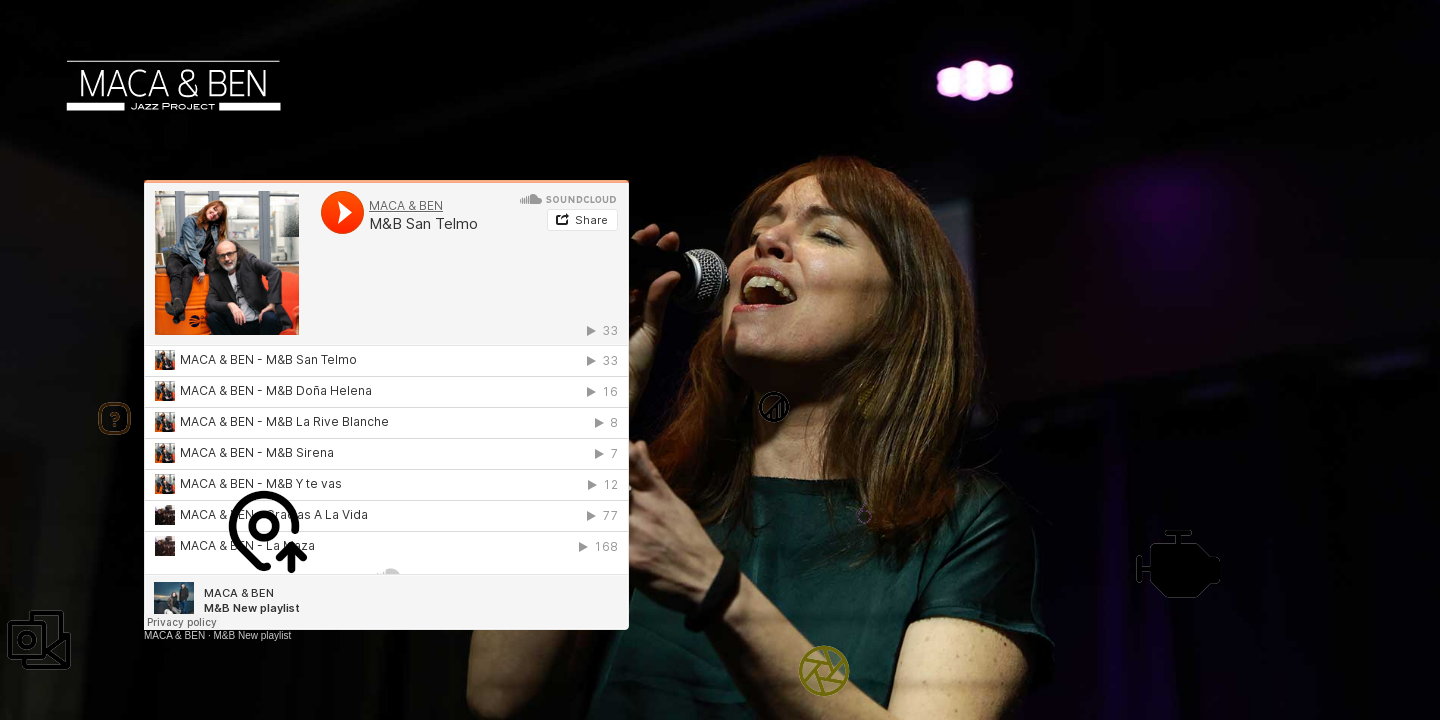 The width and height of the screenshot is (1440, 720). I want to click on adjust camera aperture settings, so click(824, 671).